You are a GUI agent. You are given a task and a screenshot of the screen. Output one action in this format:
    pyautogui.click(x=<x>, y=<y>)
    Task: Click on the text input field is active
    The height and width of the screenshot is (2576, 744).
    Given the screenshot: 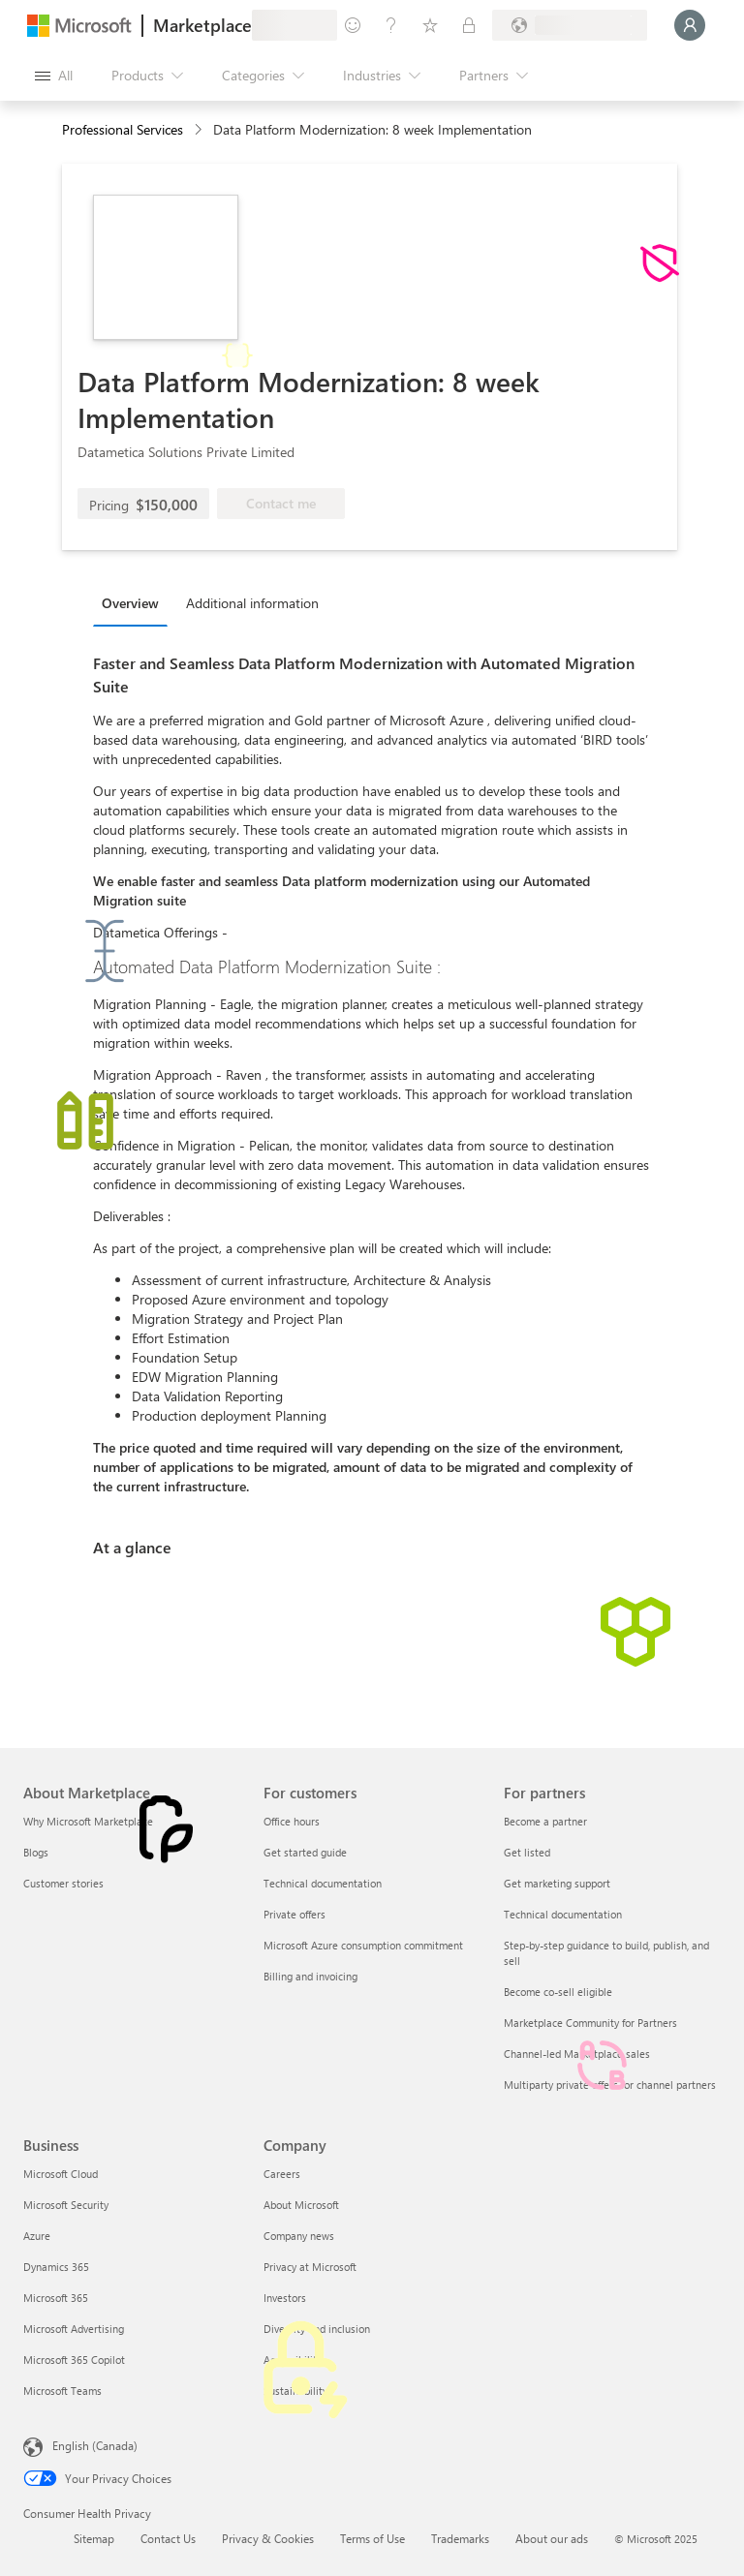 What is the action you would take?
    pyautogui.click(x=105, y=951)
    